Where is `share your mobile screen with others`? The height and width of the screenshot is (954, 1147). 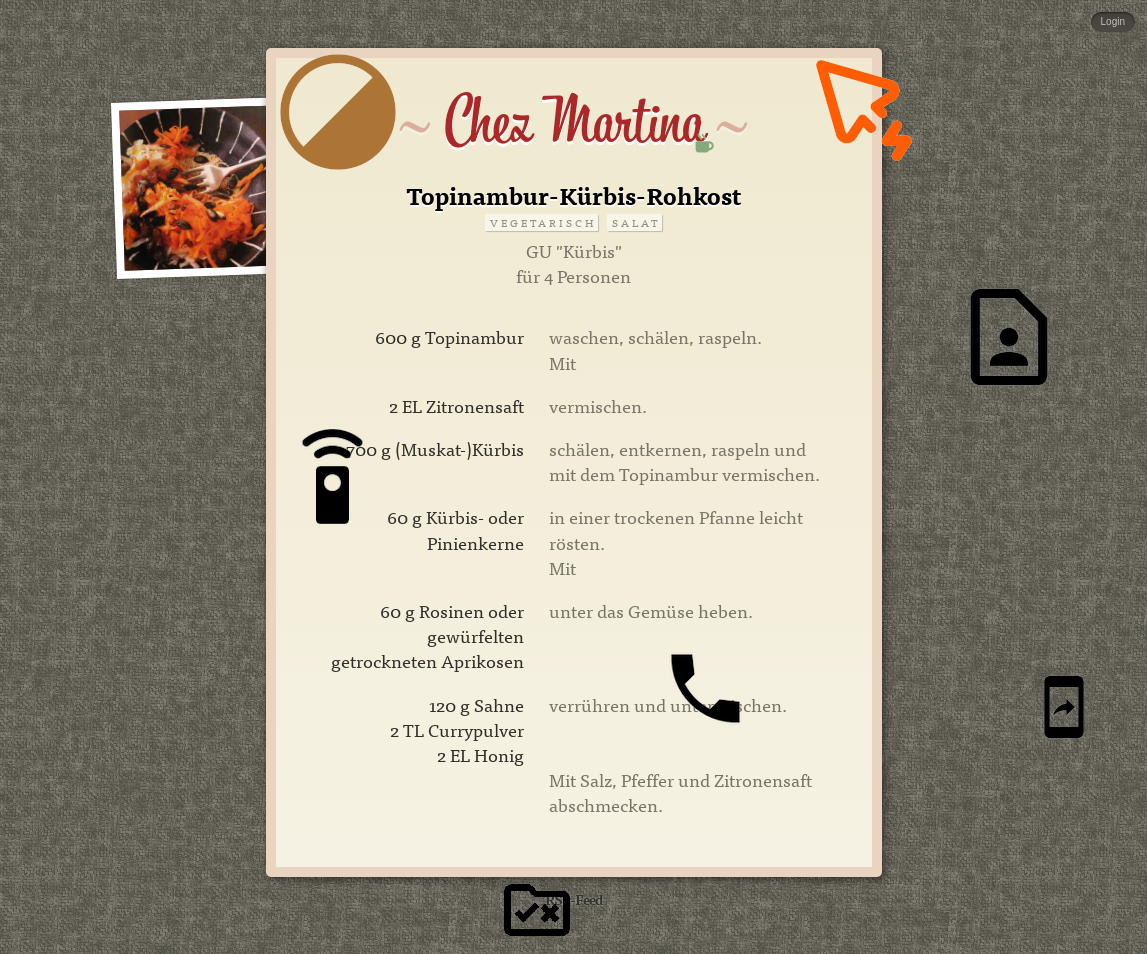 share your mobile screen with others is located at coordinates (1064, 707).